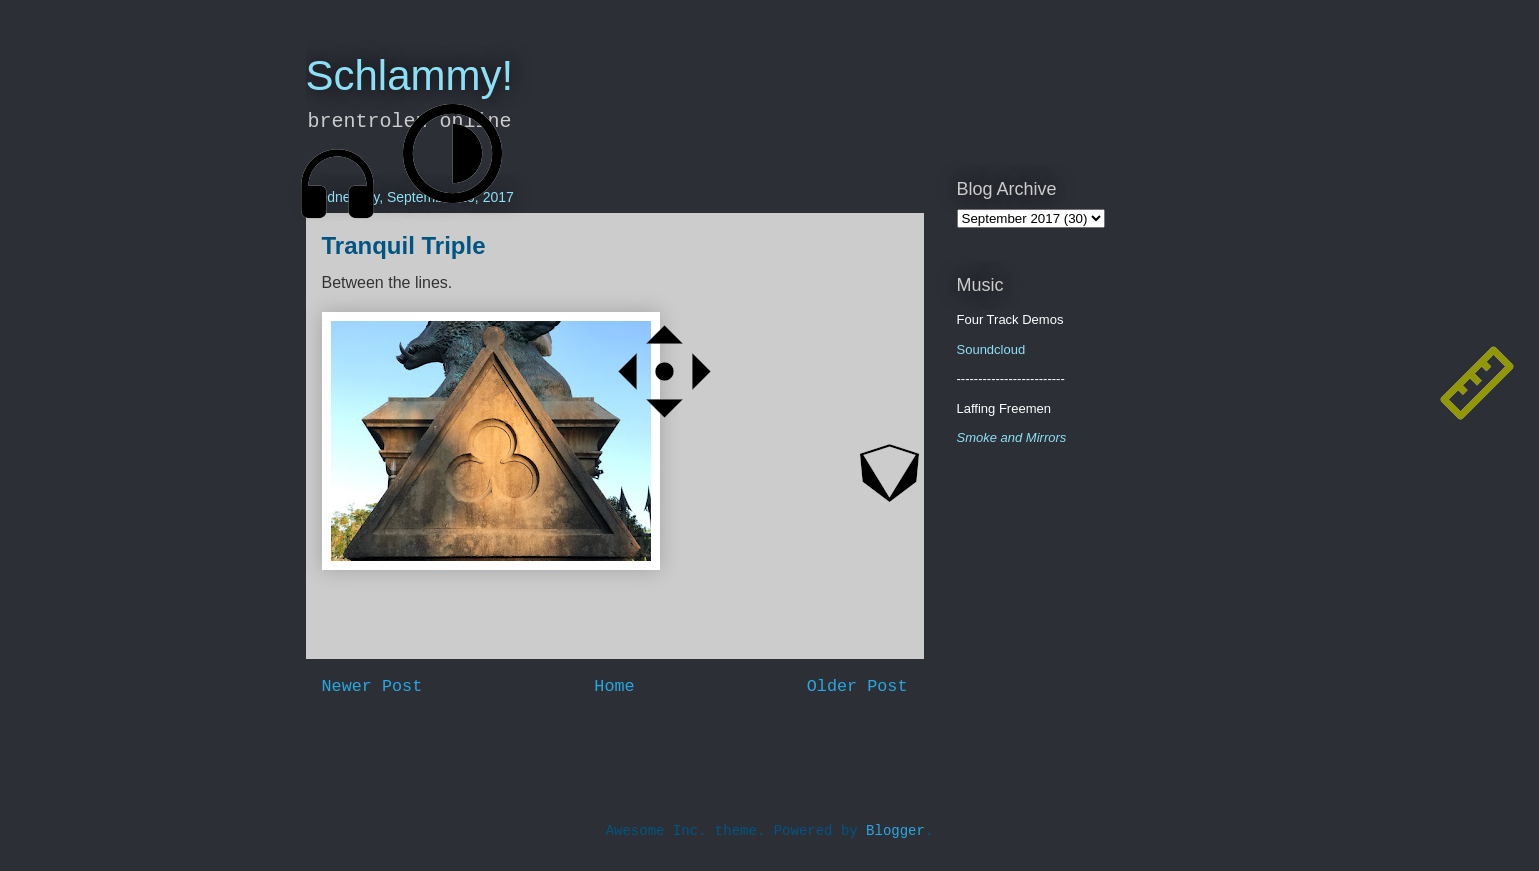  I want to click on drag to reposition an element, so click(664, 371).